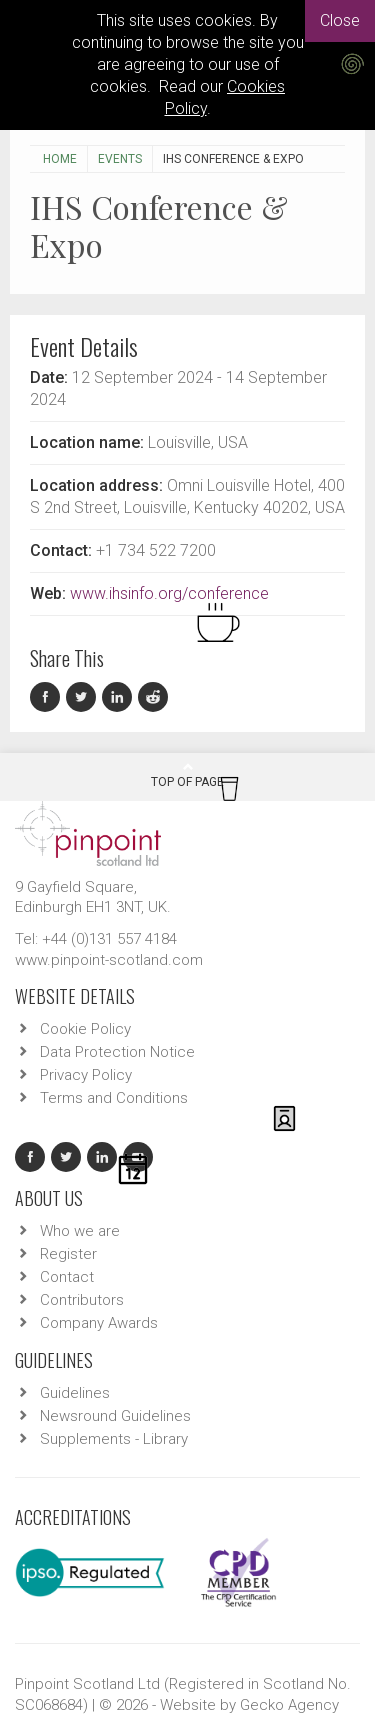 This screenshot has width=375, height=1727. Describe the element at coordinates (229, 788) in the screenshot. I see `view nearby bars or pubs` at that location.